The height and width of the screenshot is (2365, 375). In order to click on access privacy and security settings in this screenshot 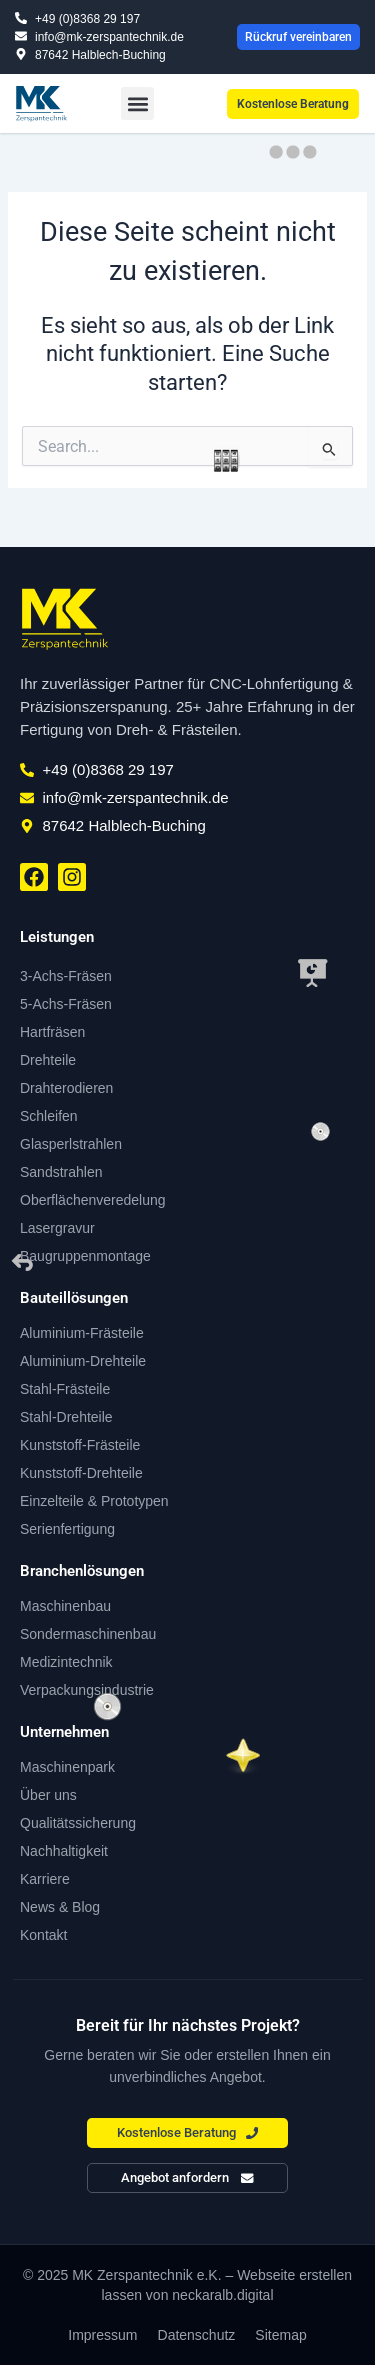, I will do `click(226, 461)`.